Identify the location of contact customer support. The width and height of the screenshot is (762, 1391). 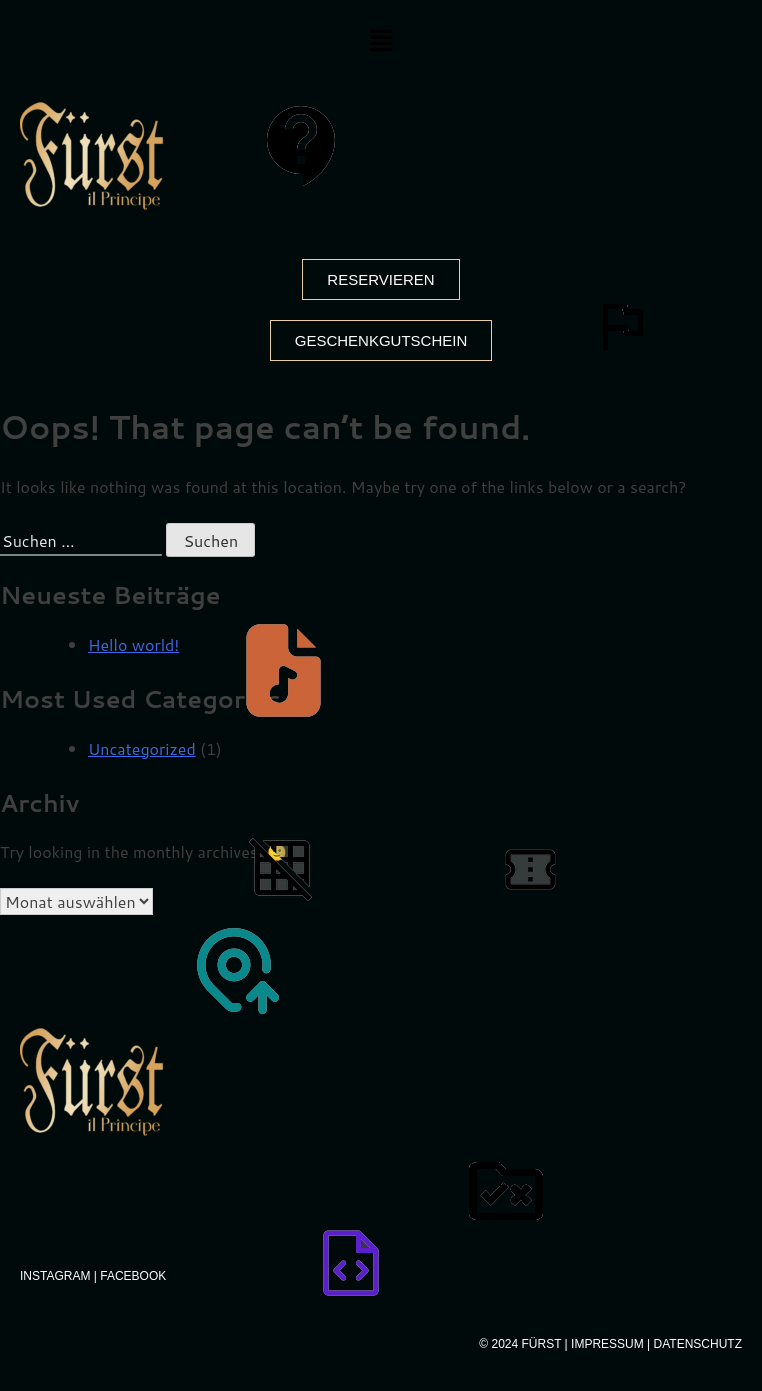
(303, 146).